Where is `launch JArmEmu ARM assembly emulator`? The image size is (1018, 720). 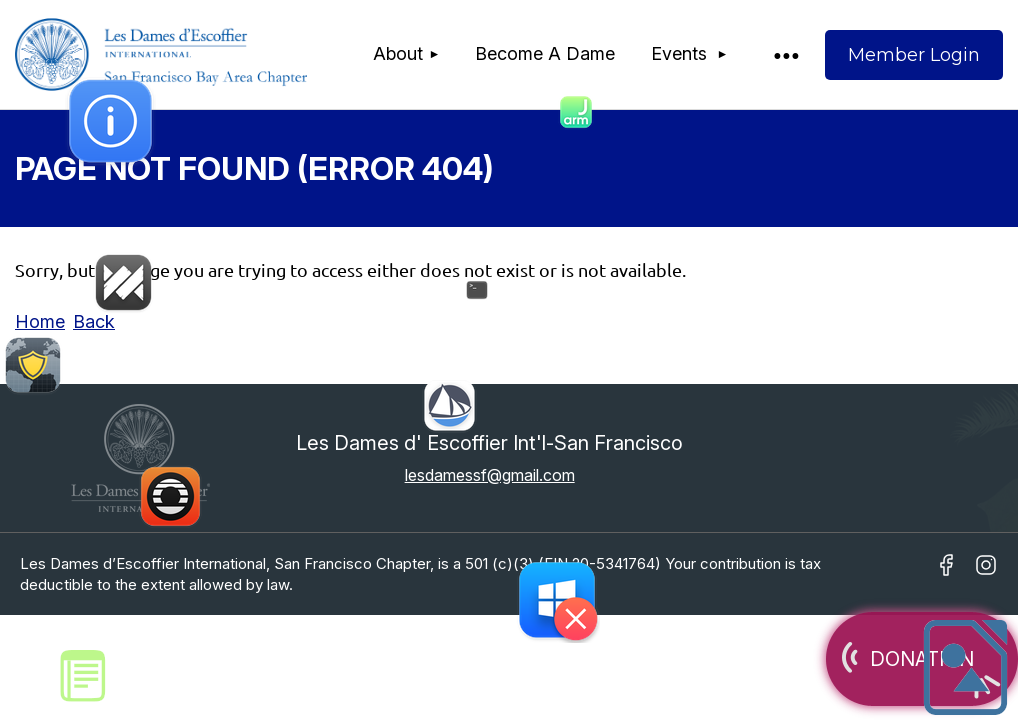 launch JArmEmu ARM assembly emulator is located at coordinates (576, 112).